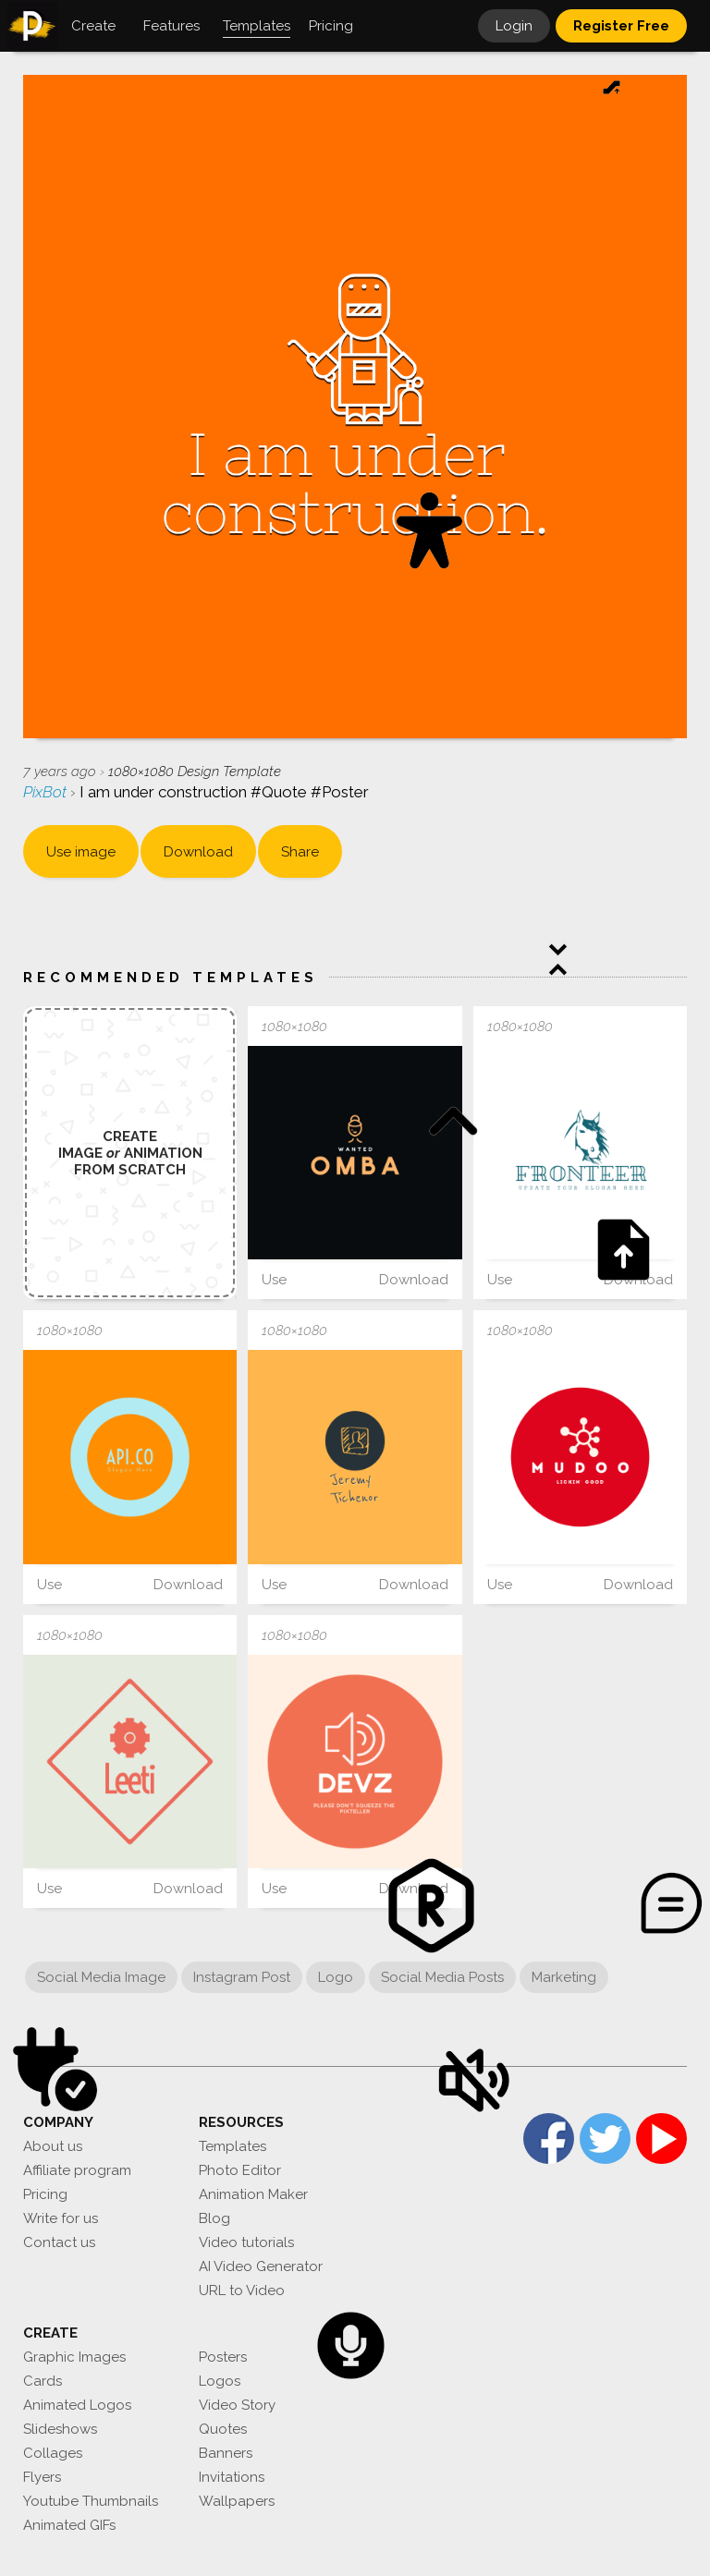 This screenshot has width=710, height=2576. What do you see at coordinates (611, 87) in the screenshot?
I see `indicates escalator going up` at bounding box center [611, 87].